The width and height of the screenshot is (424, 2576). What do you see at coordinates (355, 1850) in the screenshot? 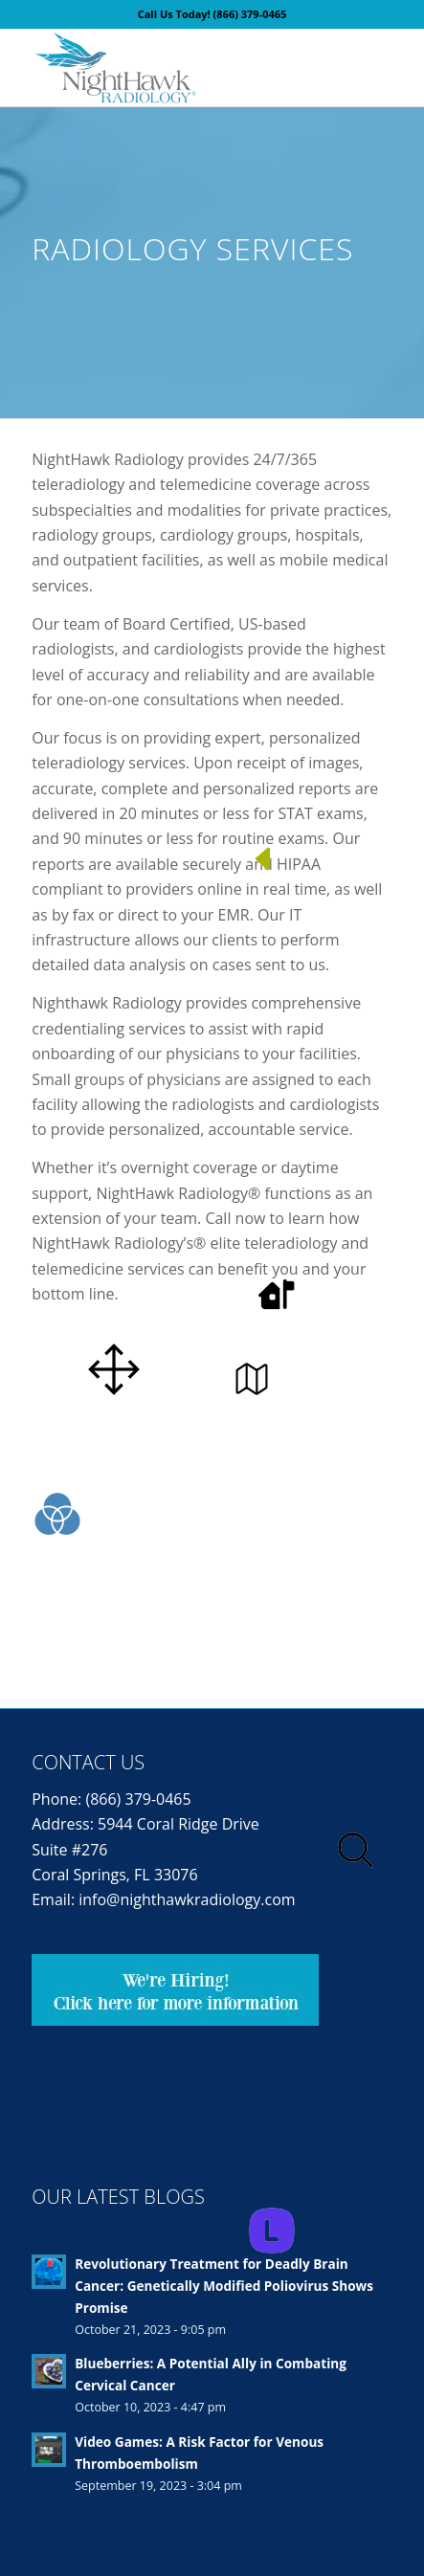
I see `search for content or items` at bounding box center [355, 1850].